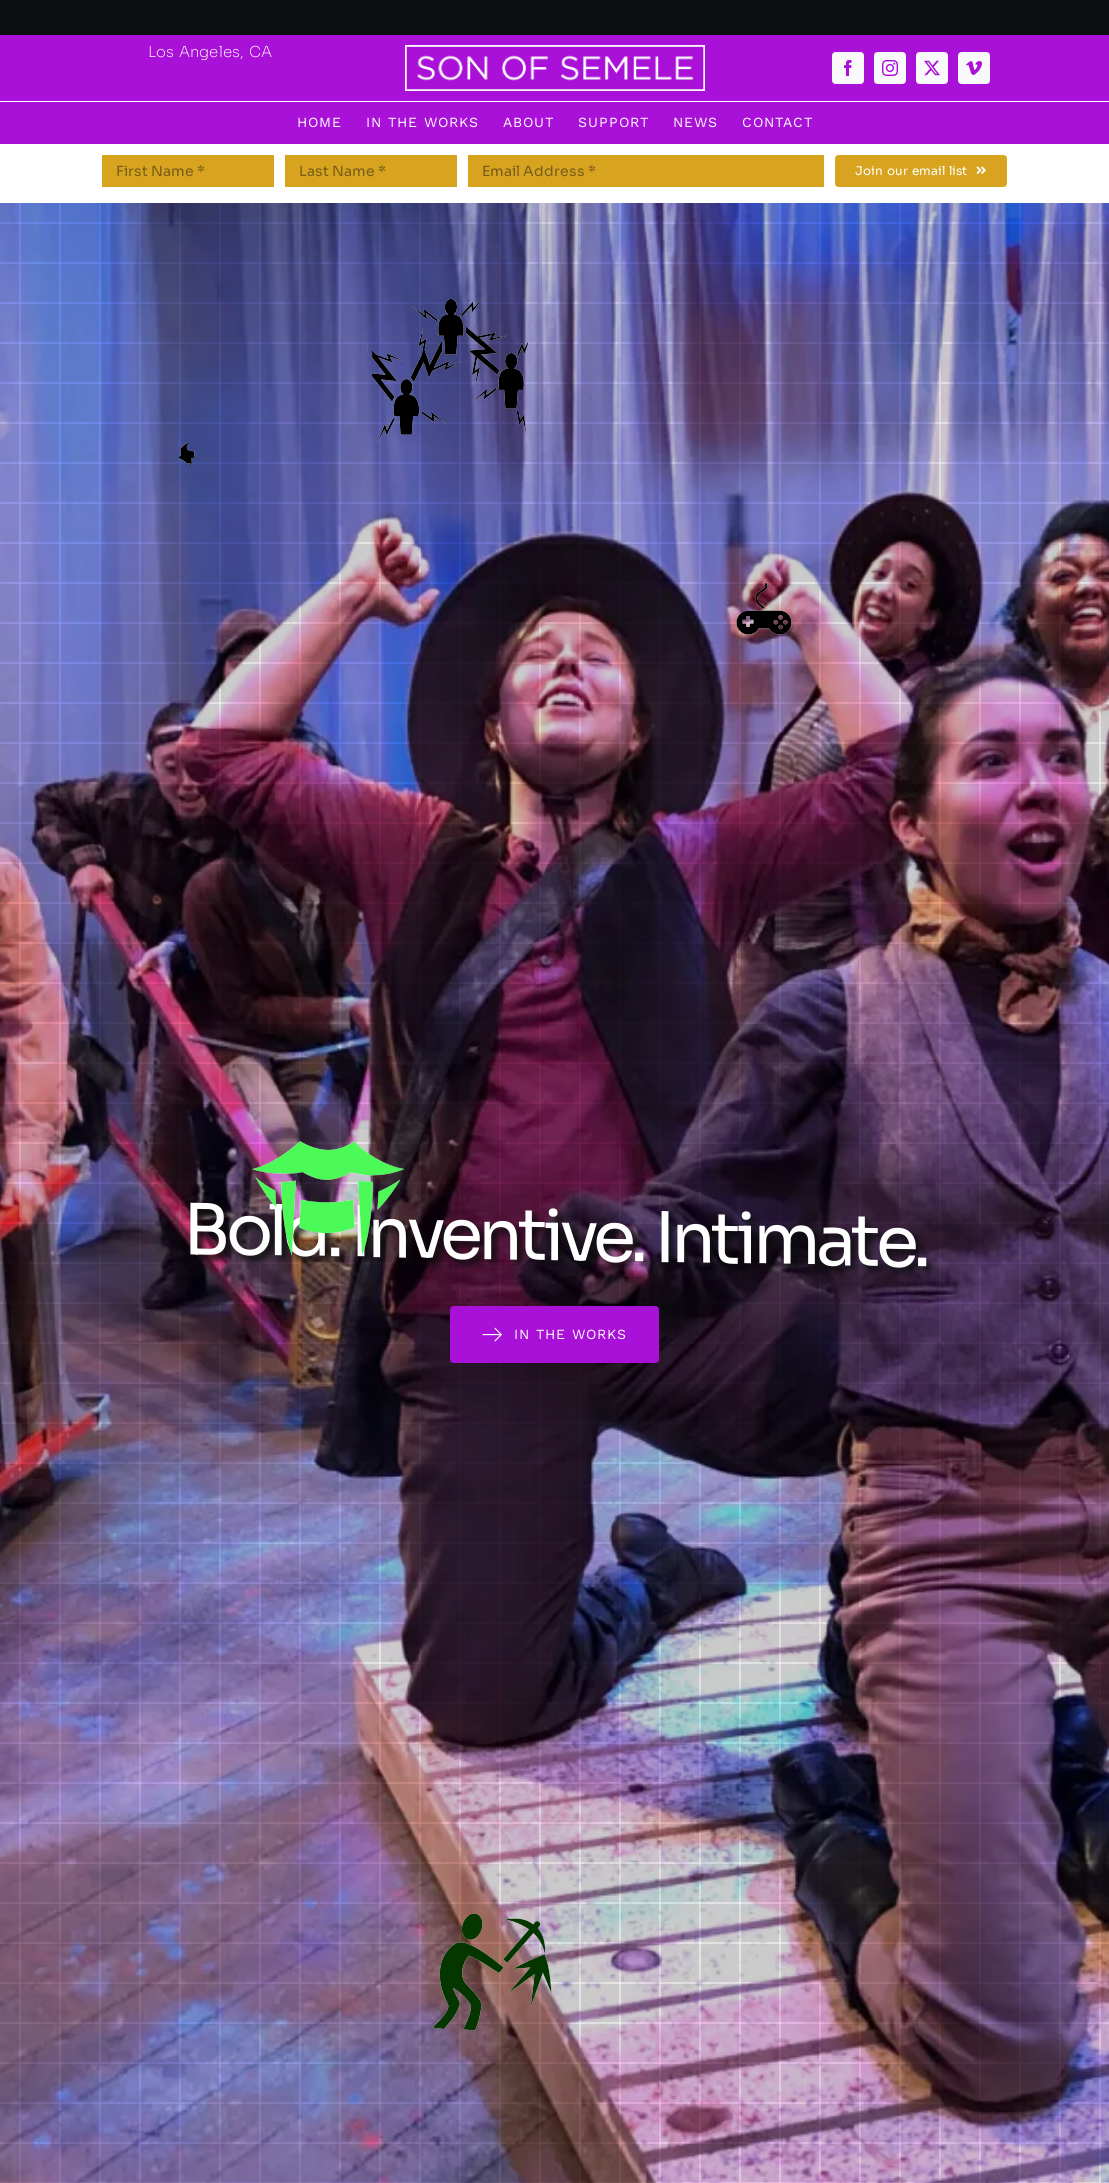 This screenshot has width=1109, height=2183. I want to click on vampire or monster character selection, so click(329, 1193).